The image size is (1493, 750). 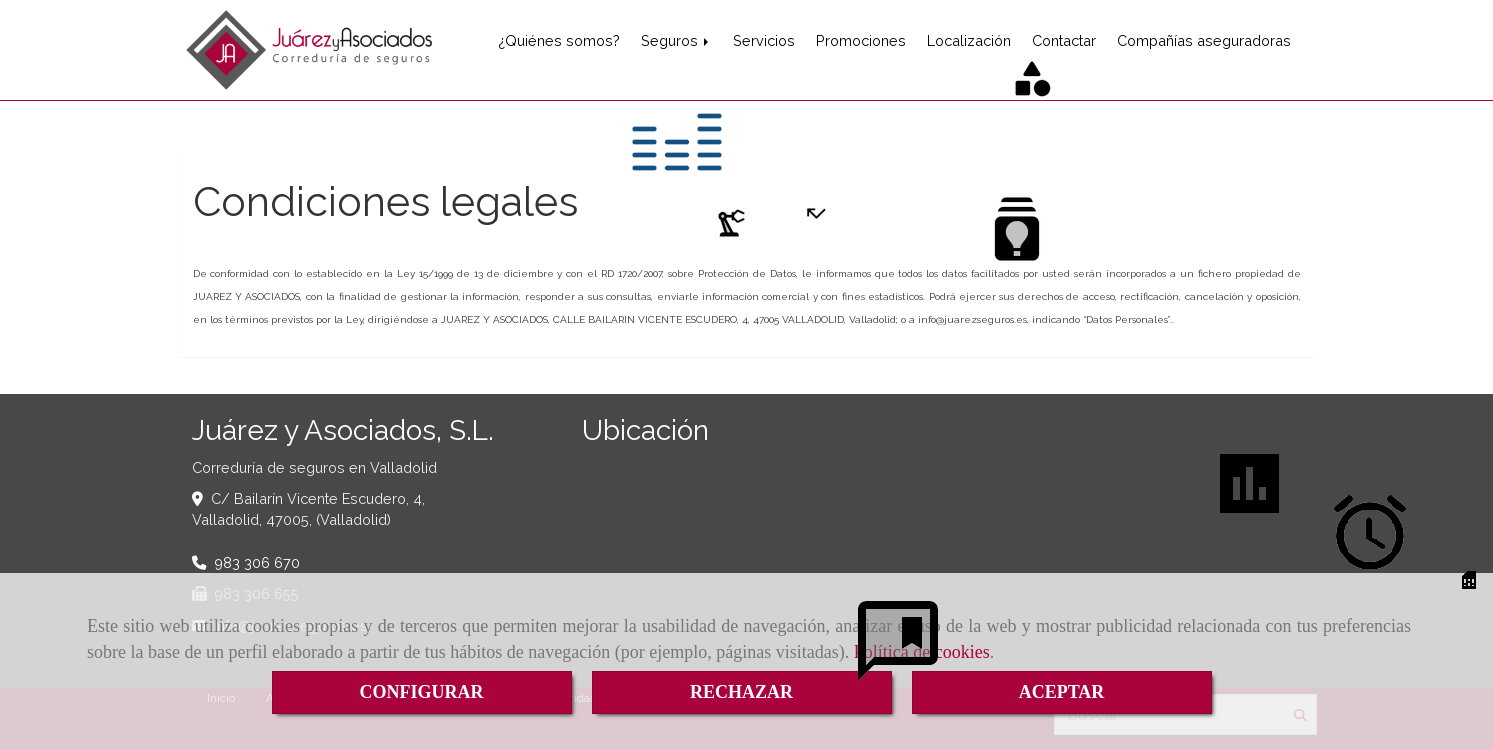 What do you see at coordinates (677, 142) in the screenshot?
I see `adjust audio equalizer settings` at bounding box center [677, 142].